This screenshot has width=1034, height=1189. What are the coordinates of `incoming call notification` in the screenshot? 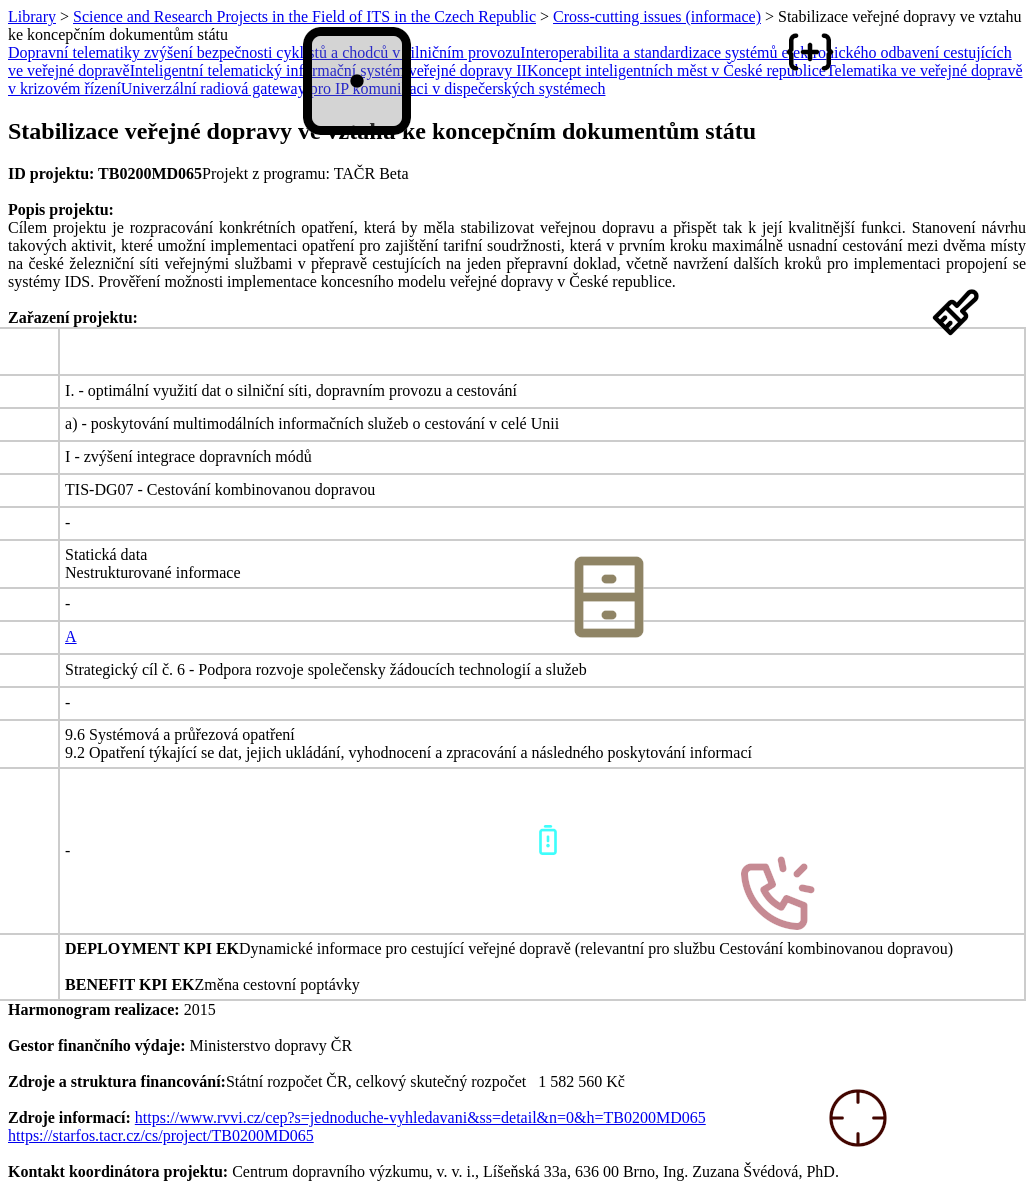 It's located at (776, 895).